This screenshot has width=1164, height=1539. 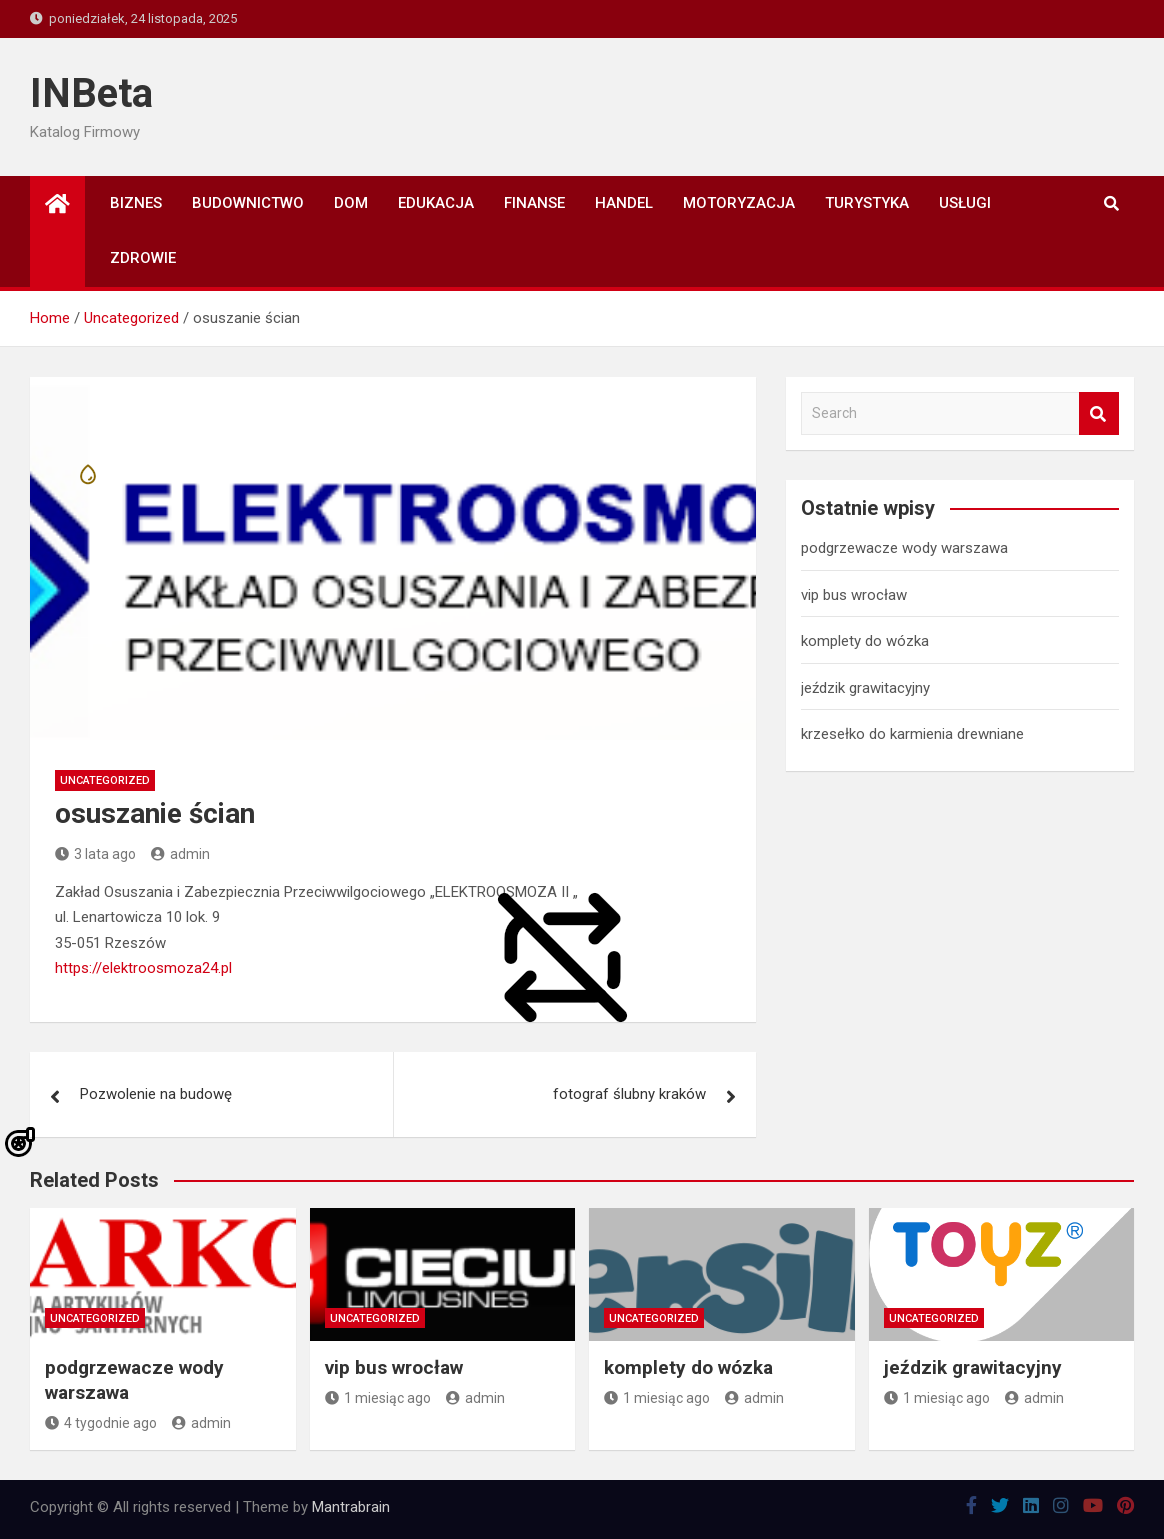 What do you see at coordinates (88, 475) in the screenshot?
I see `adjust water or liquid settings` at bounding box center [88, 475].